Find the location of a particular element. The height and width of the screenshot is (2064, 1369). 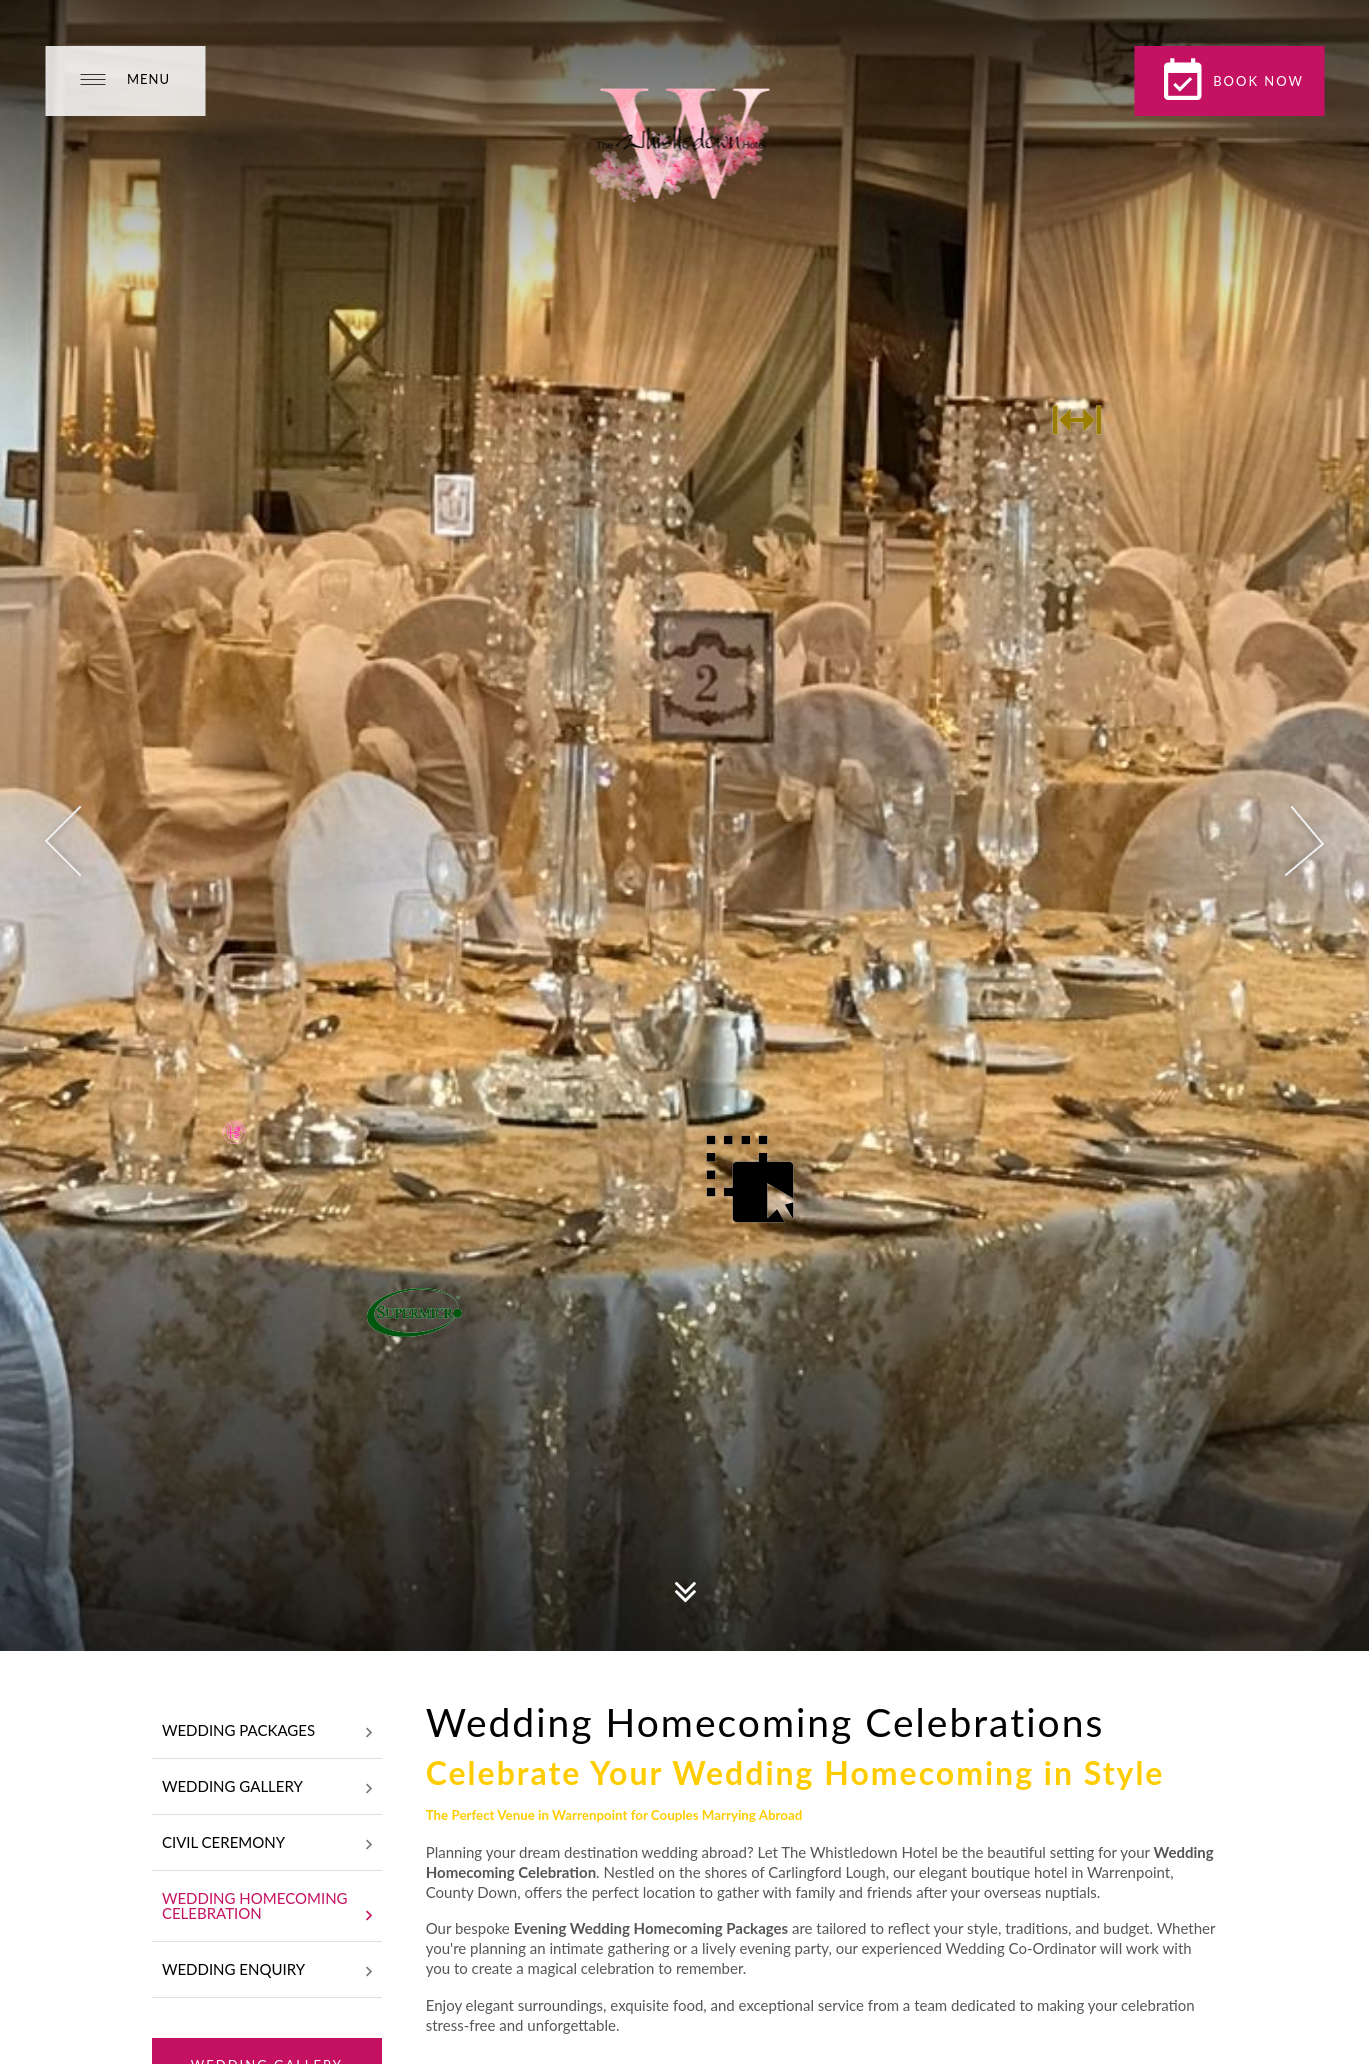

drag and drop to reposition element is located at coordinates (750, 1179).